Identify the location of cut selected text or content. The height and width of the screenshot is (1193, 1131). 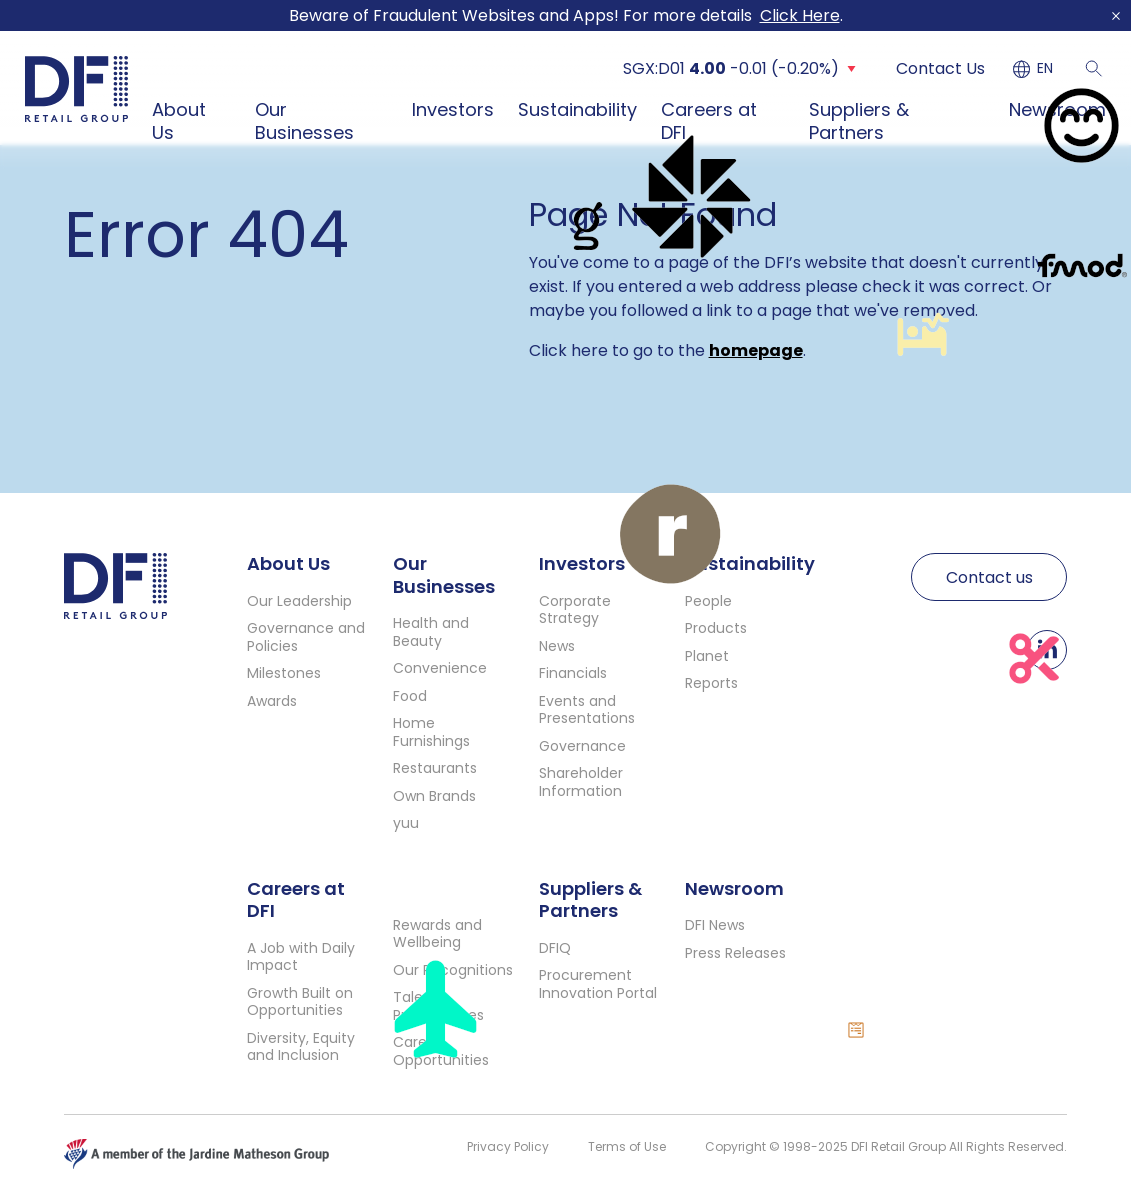
(1034, 658).